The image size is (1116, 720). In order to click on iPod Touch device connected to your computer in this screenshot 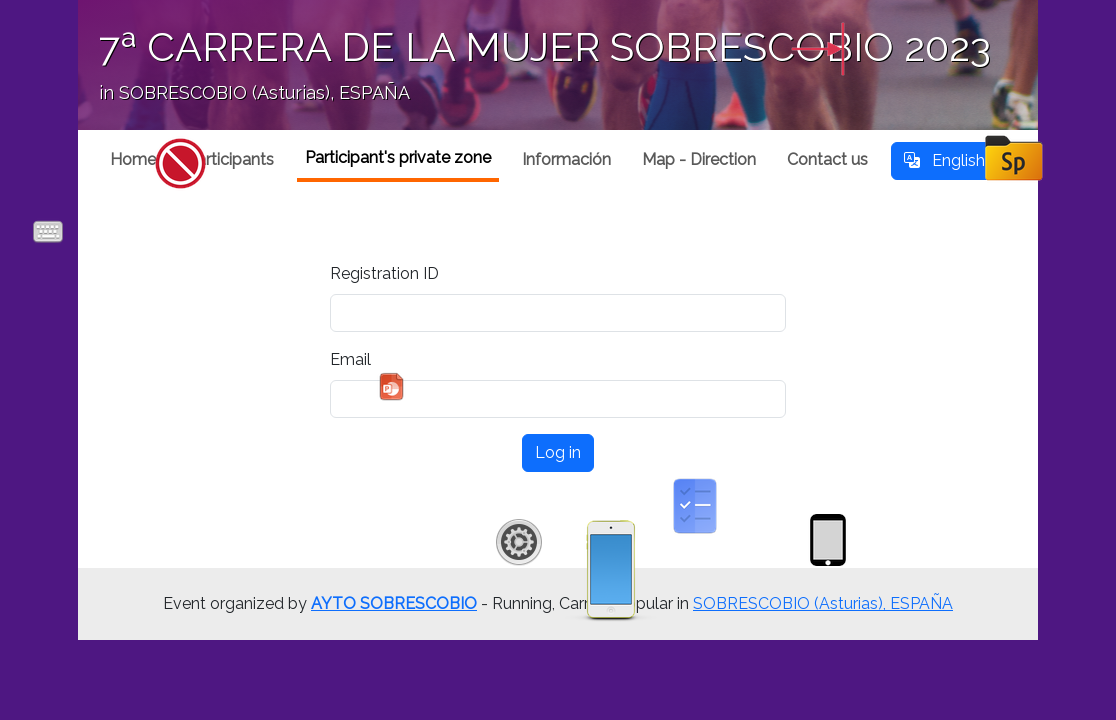, I will do `click(611, 571)`.